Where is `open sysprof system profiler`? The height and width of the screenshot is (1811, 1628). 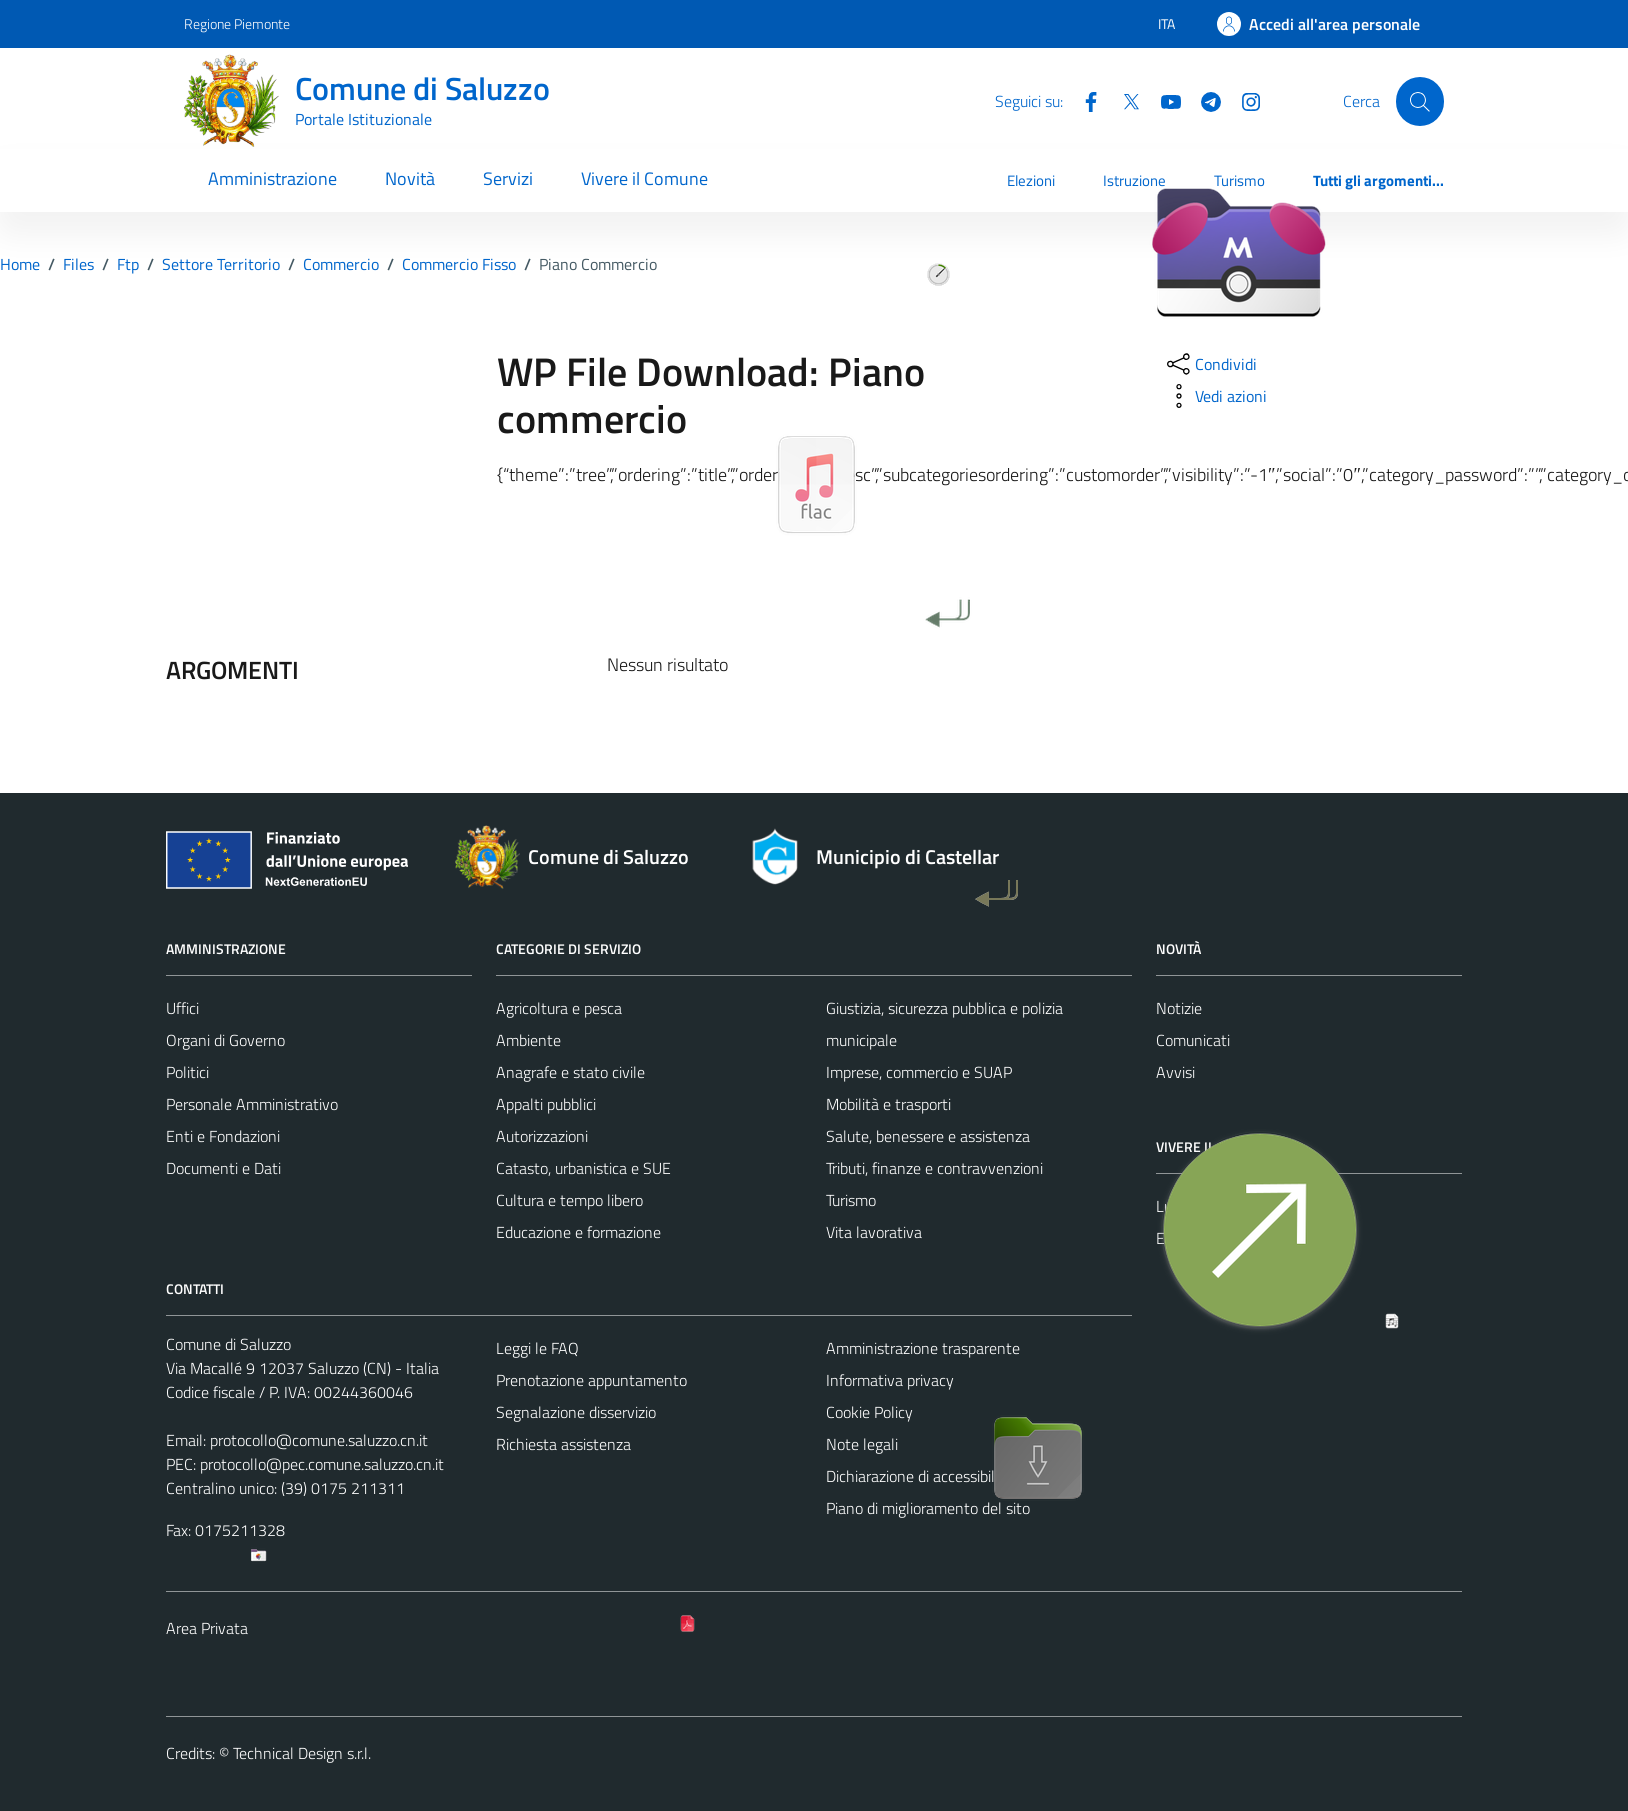
open sysprof system profiler is located at coordinates (938, 274).